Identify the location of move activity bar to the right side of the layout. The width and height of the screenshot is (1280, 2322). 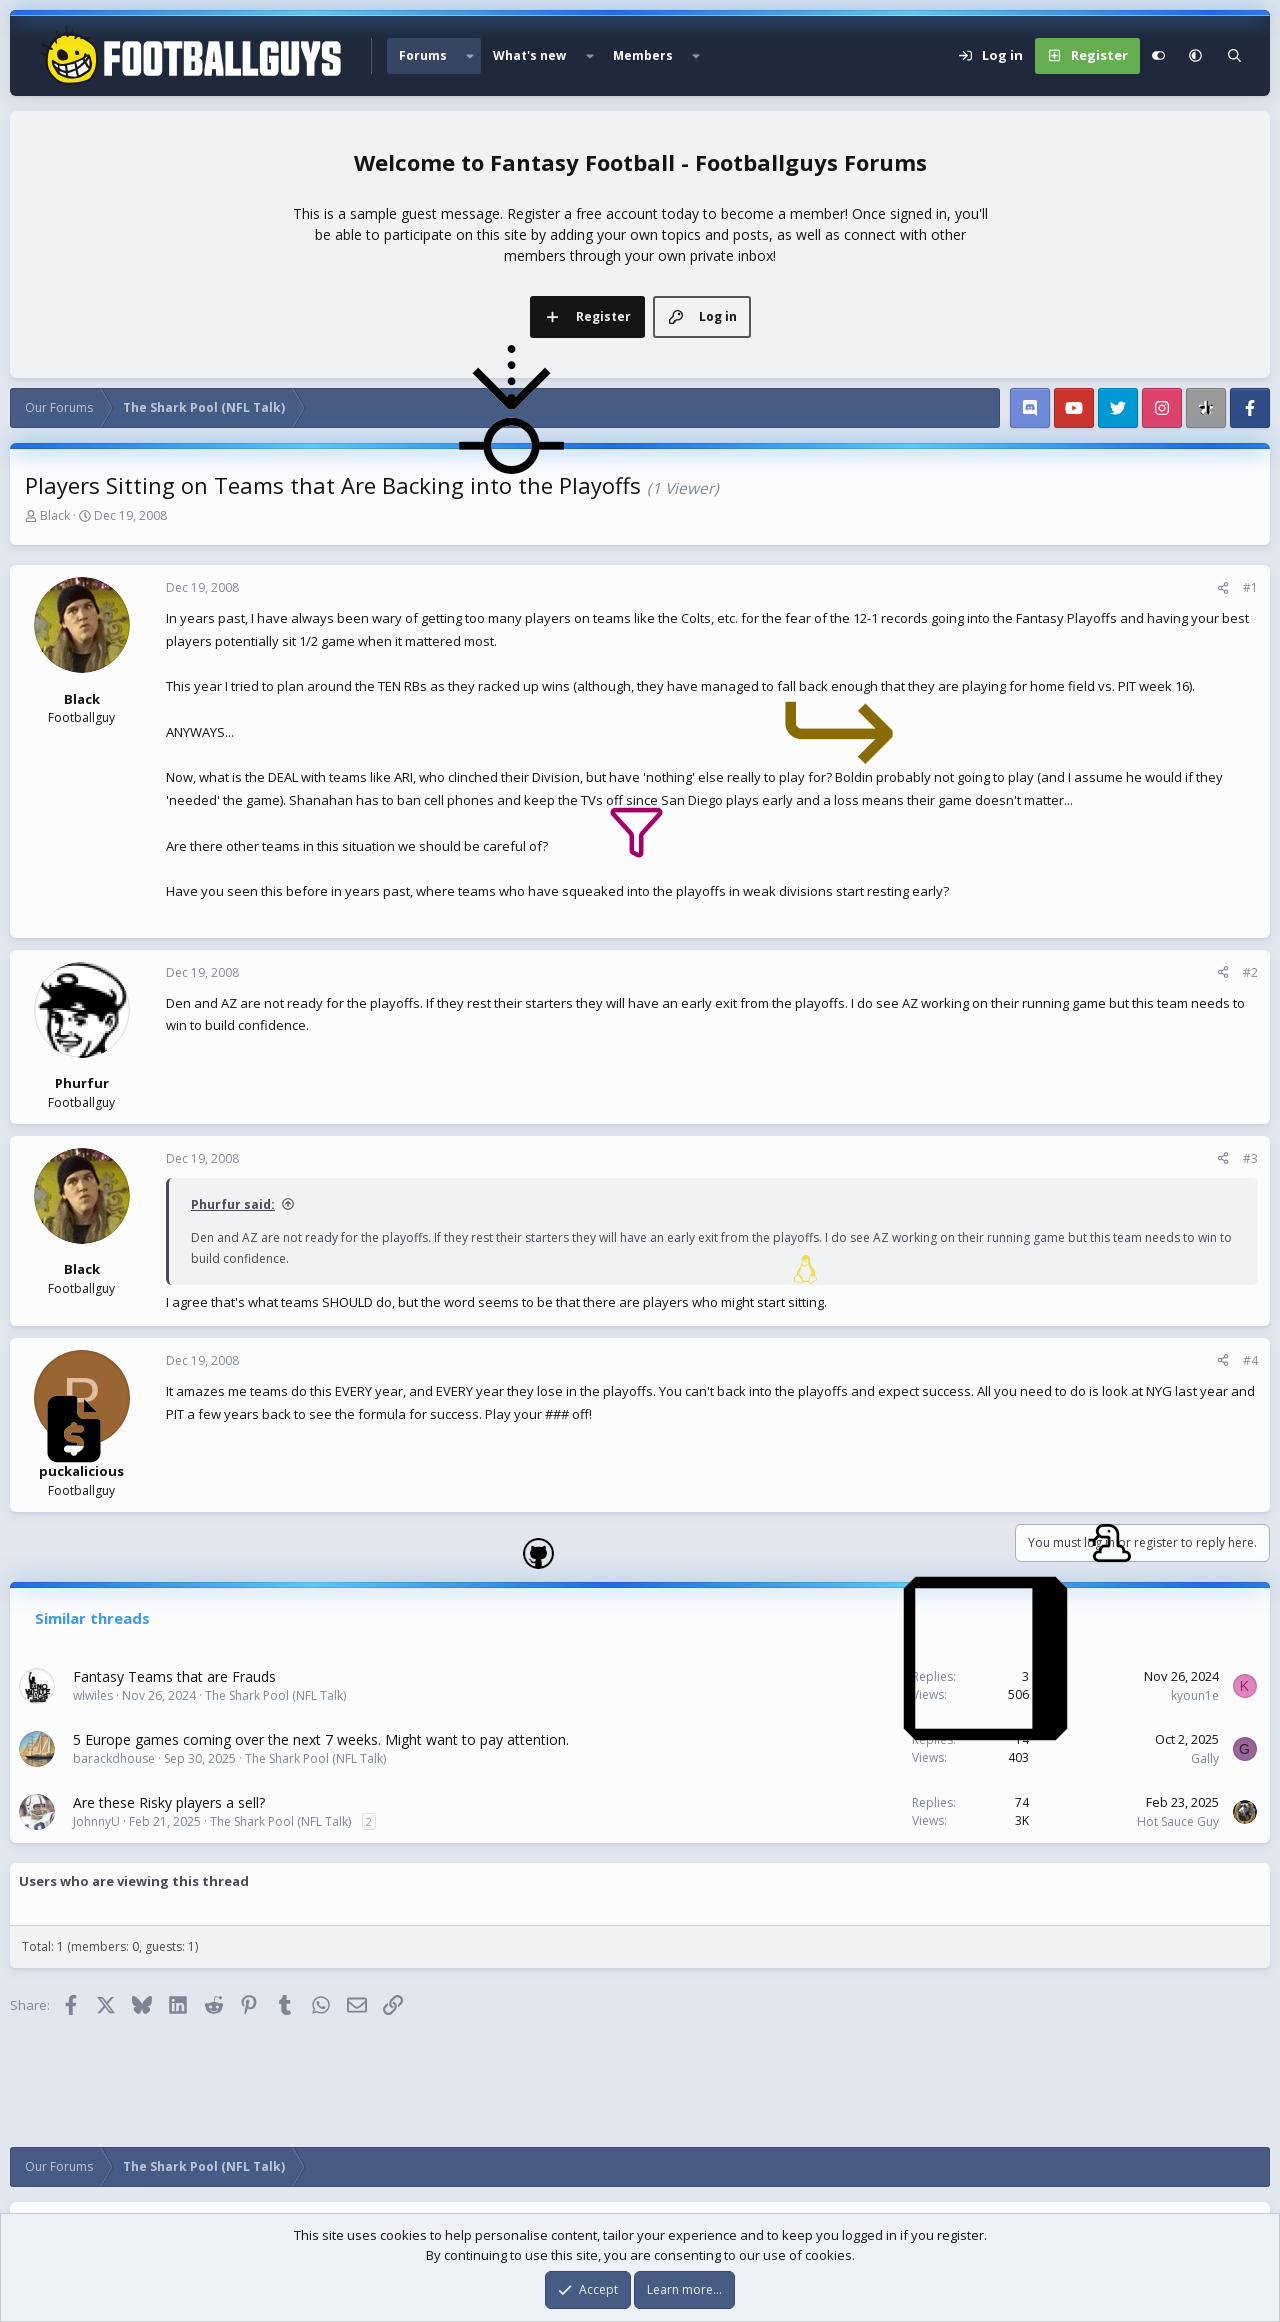
(985, 1658).